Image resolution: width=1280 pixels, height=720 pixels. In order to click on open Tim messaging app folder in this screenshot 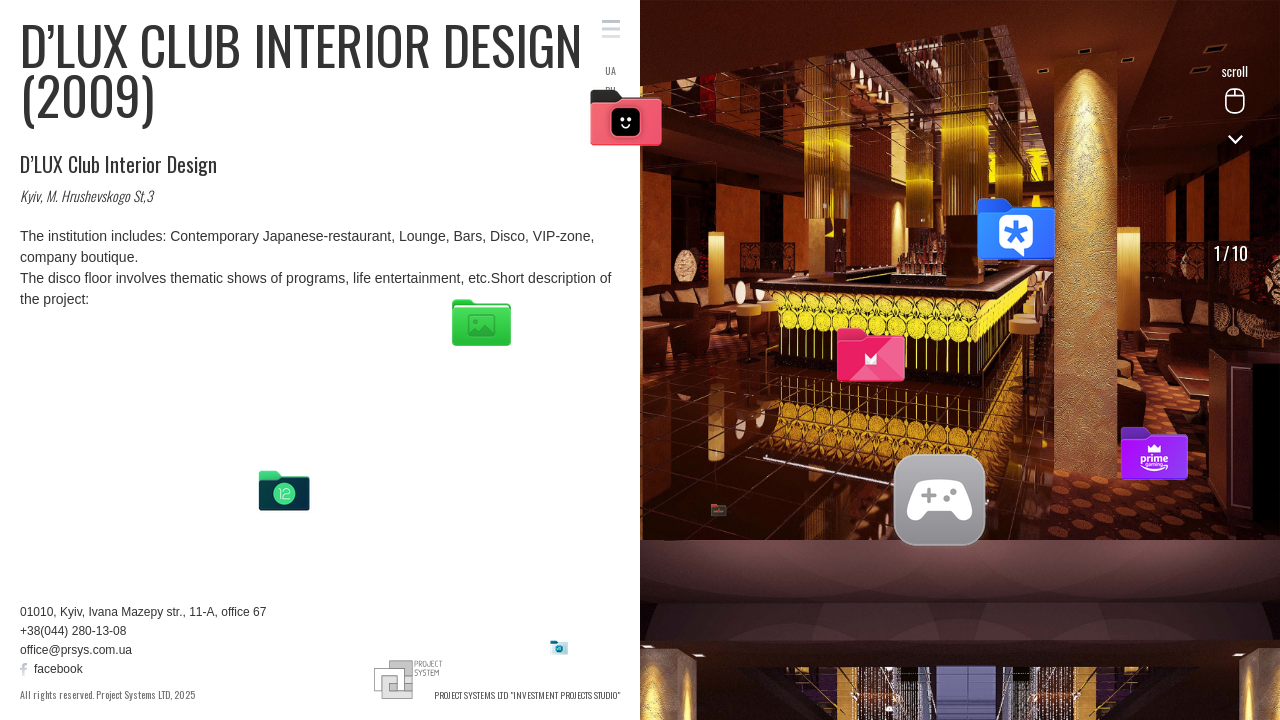, I will do `click(1016, 231)`.